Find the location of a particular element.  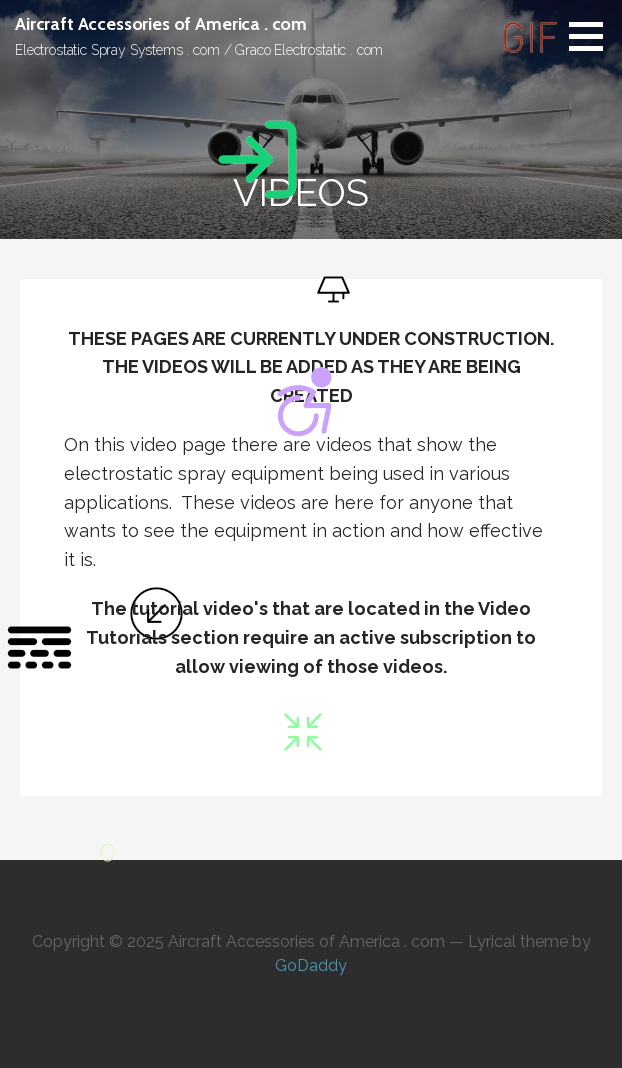

toggle desk lamp or reading light is located at coordinates (333, 289).